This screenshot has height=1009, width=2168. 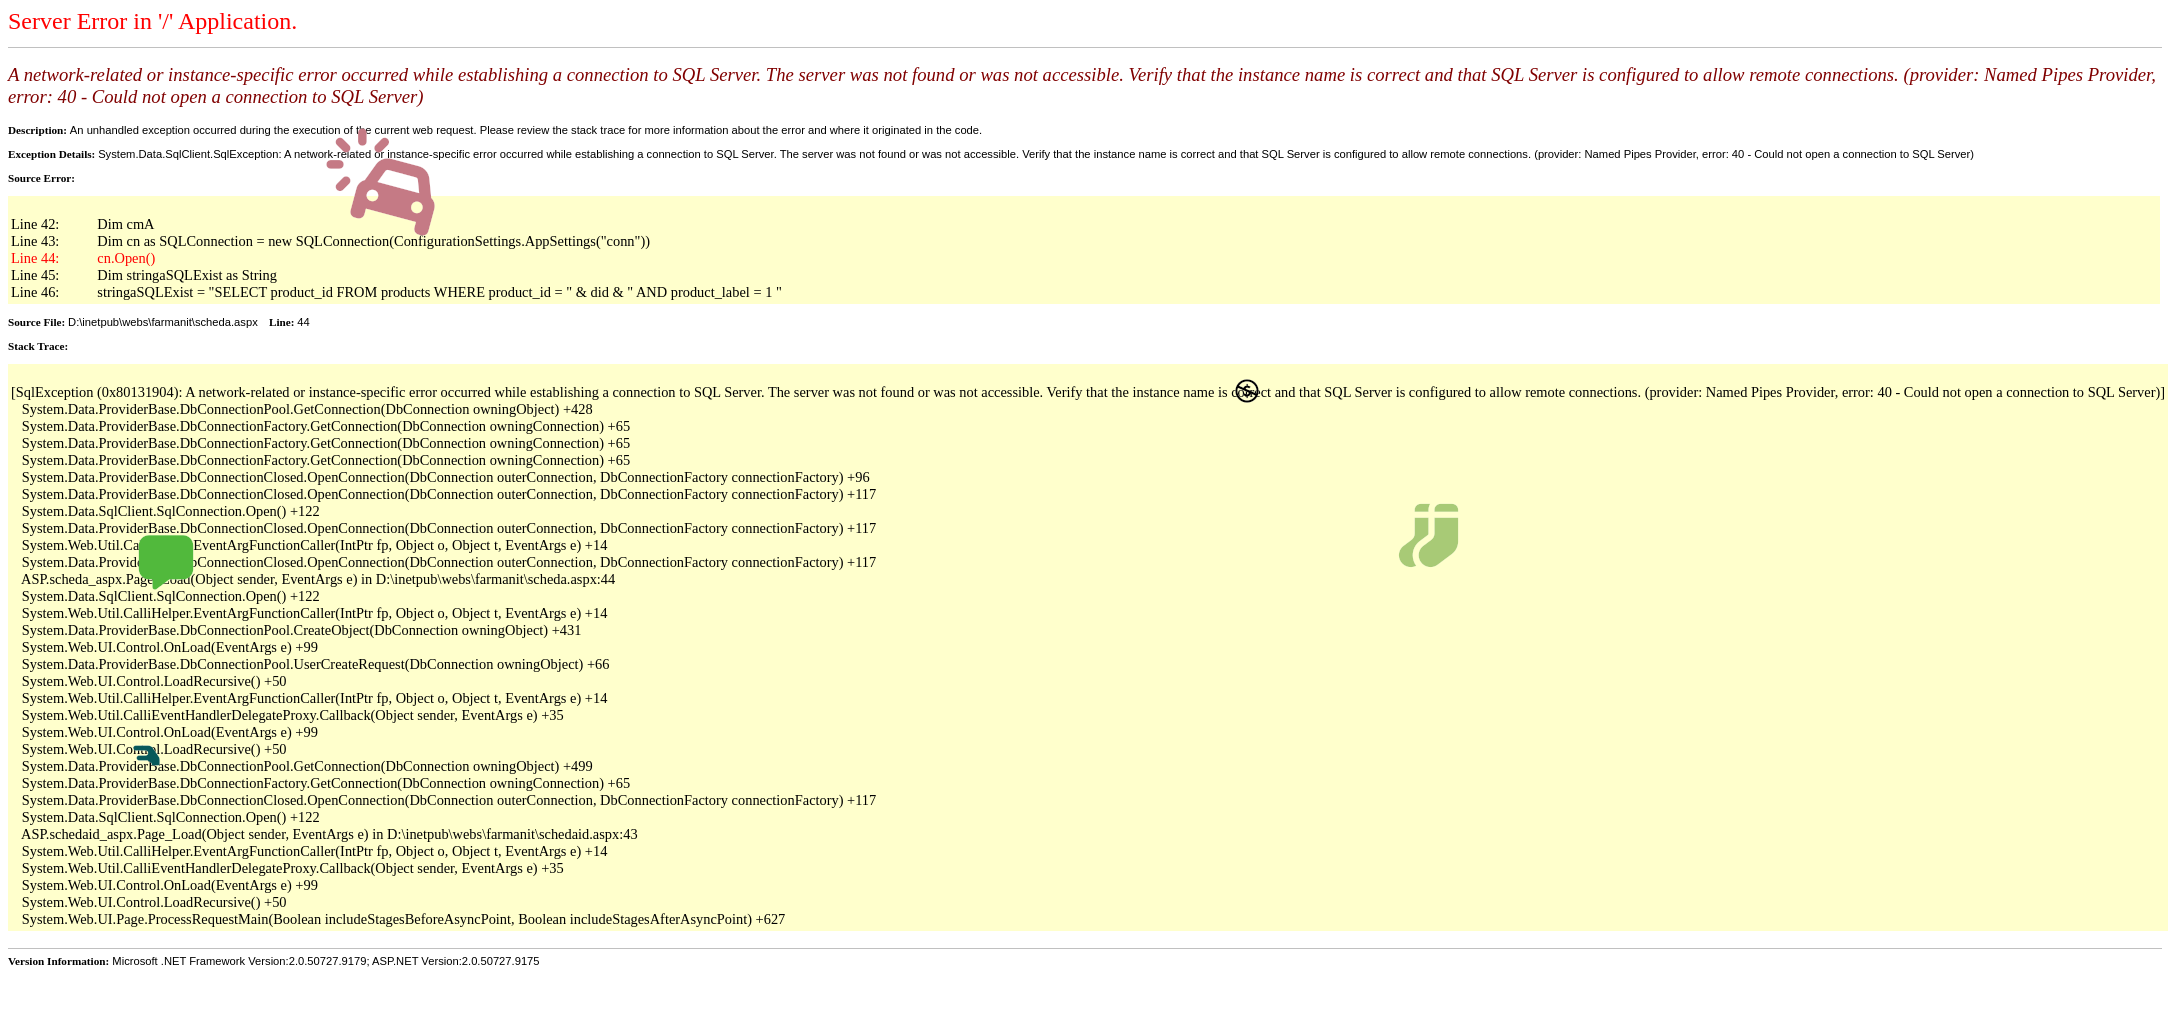 What do you see at coordinates (146, 755) in the screenshot?
I see `lizard gesture for rock-paper-scissors-lizard-spock game` at bounding box center [146, 755].